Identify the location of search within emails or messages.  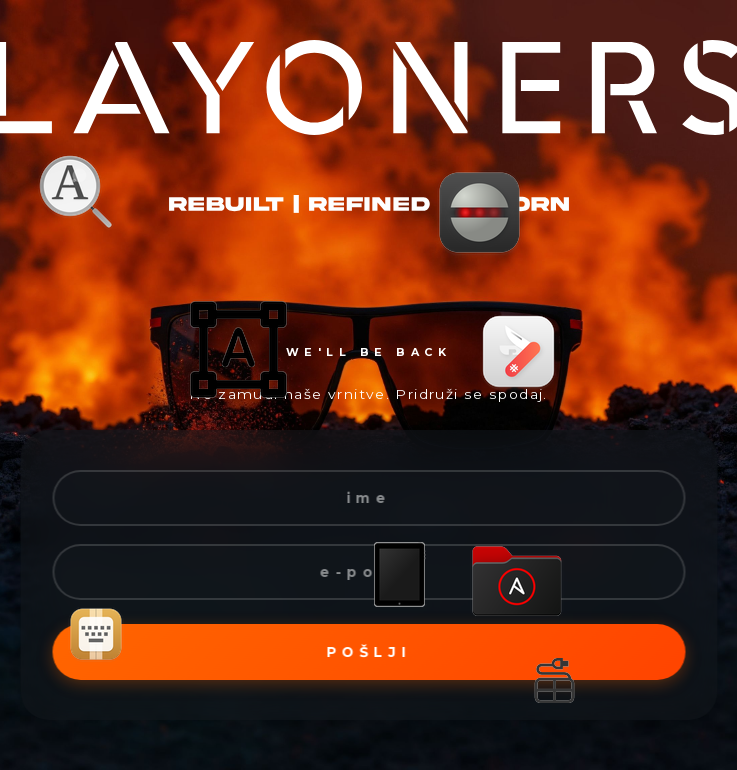
(75, 191).